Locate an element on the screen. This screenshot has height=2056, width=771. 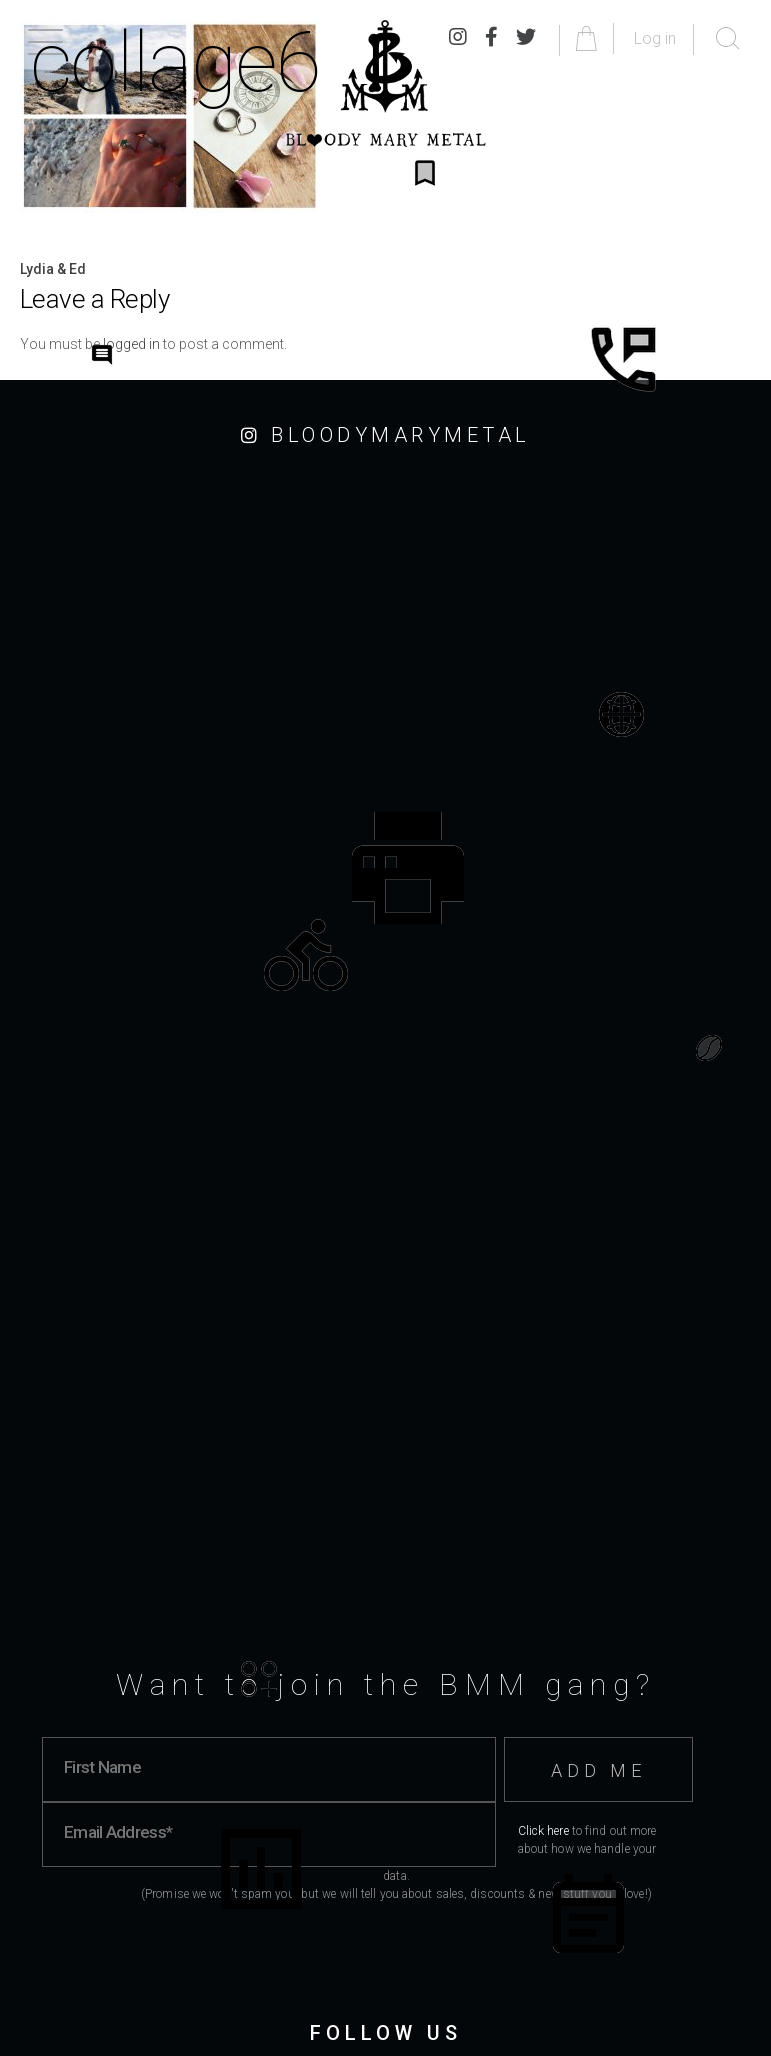
get cycling directions is located at coordinates (306, 956).